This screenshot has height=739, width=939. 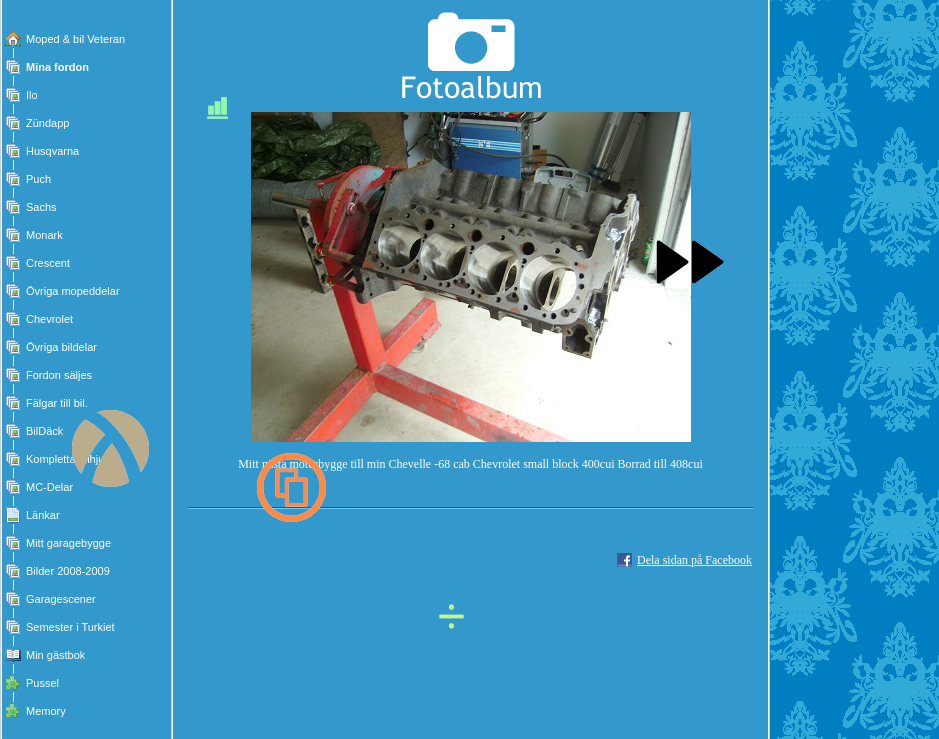 What do you see at coordinates (451, 616) in the screenshot?
I see `perform division calculation` at bounding box center [451, 616].